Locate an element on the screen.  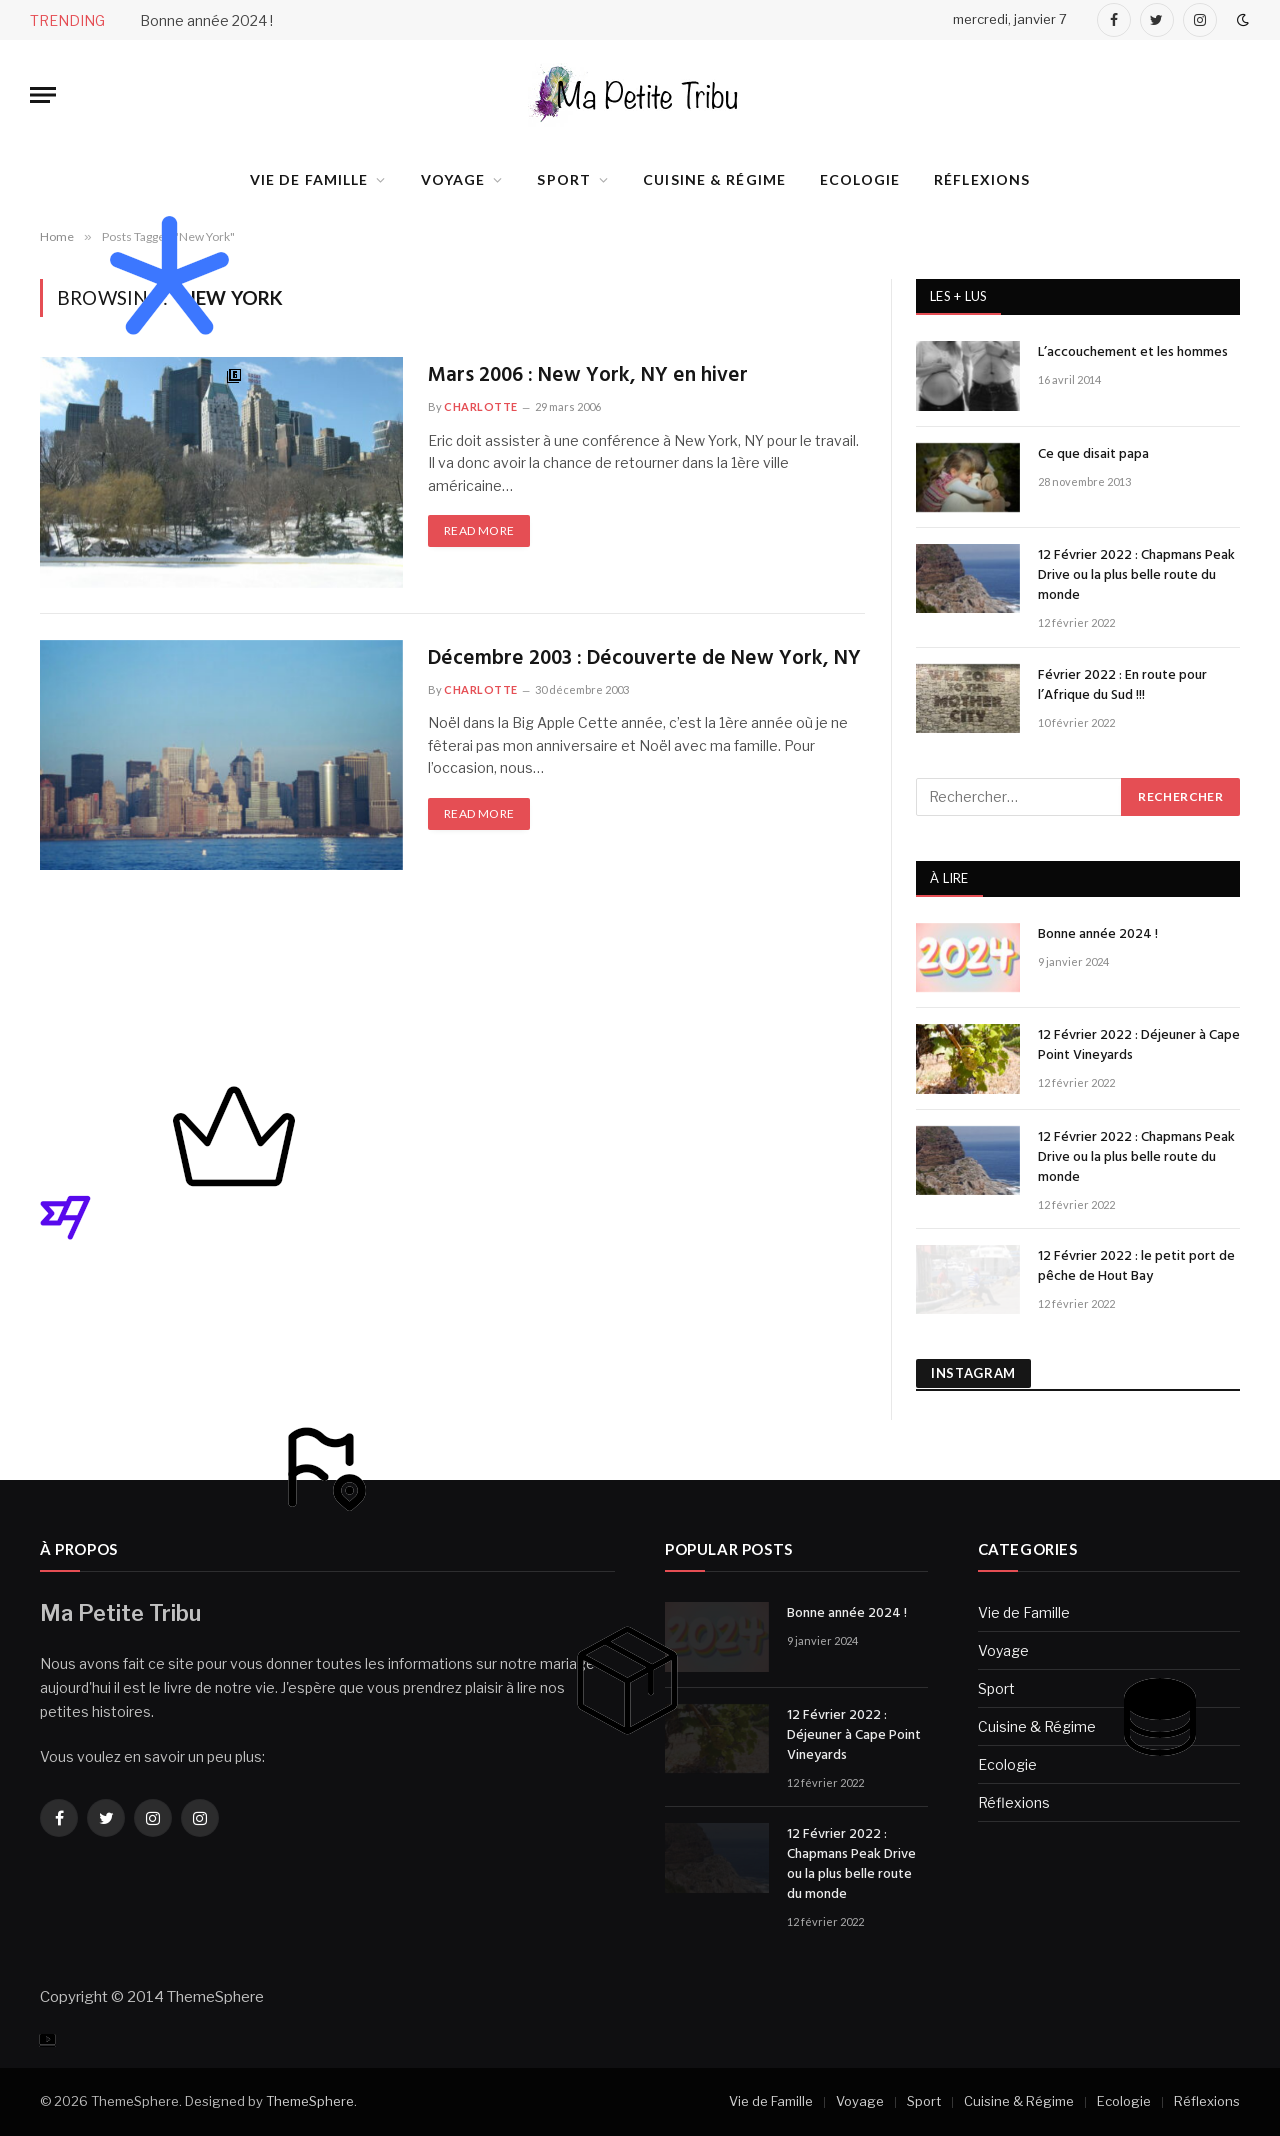
indicates 6 items selected or filtered is located at coordinates (234, 376).